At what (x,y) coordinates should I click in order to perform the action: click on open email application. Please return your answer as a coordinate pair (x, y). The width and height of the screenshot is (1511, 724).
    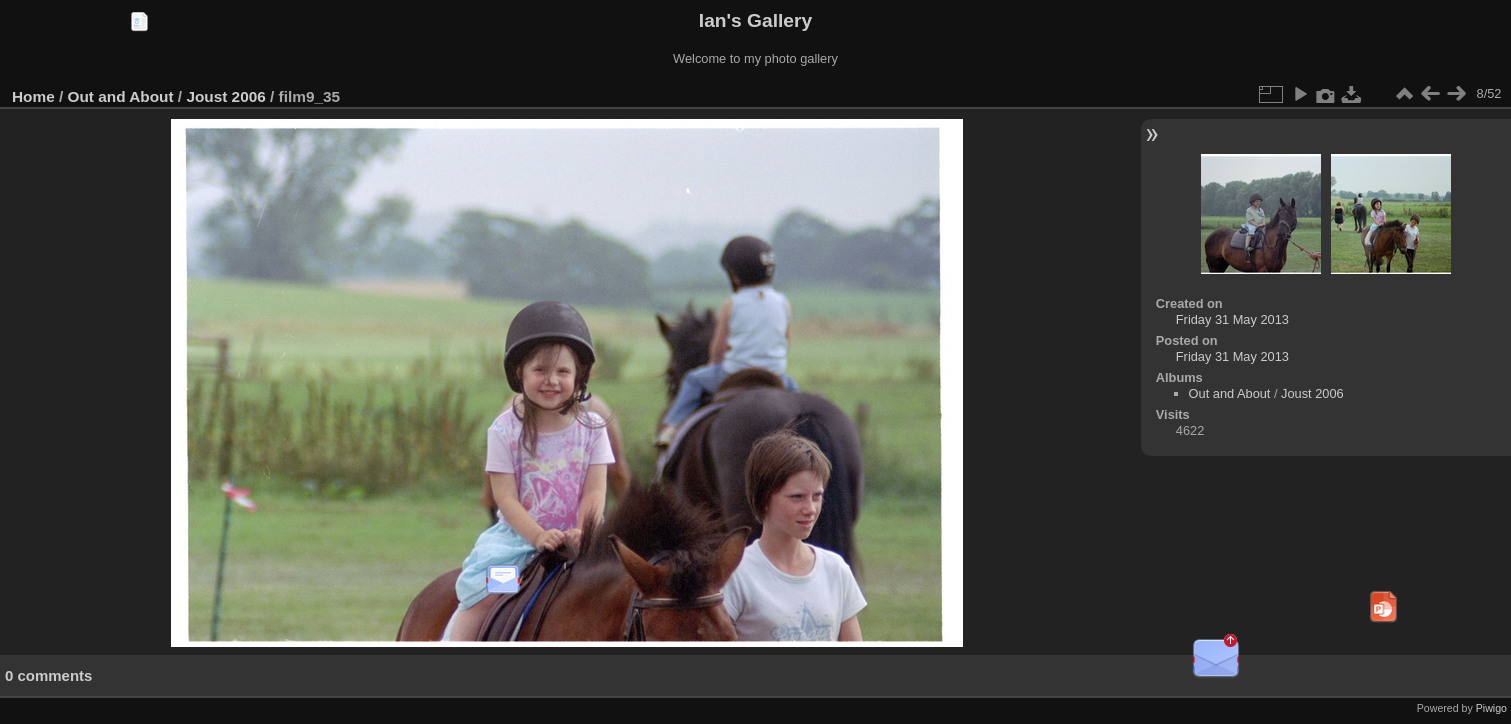
    Looking at the image, I should click on (503, 579).